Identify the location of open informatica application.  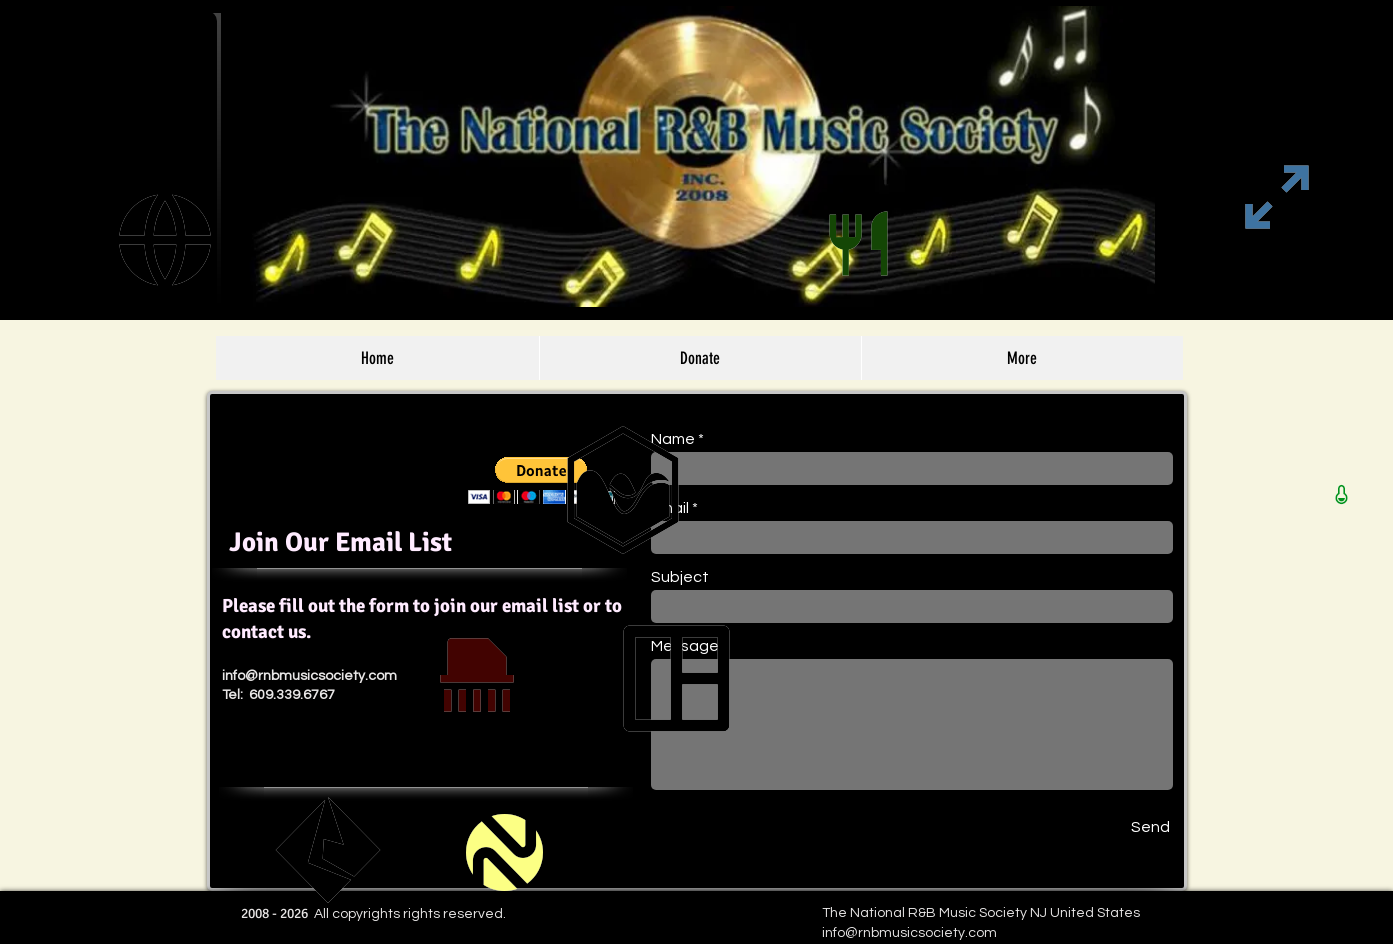
(328, 850).